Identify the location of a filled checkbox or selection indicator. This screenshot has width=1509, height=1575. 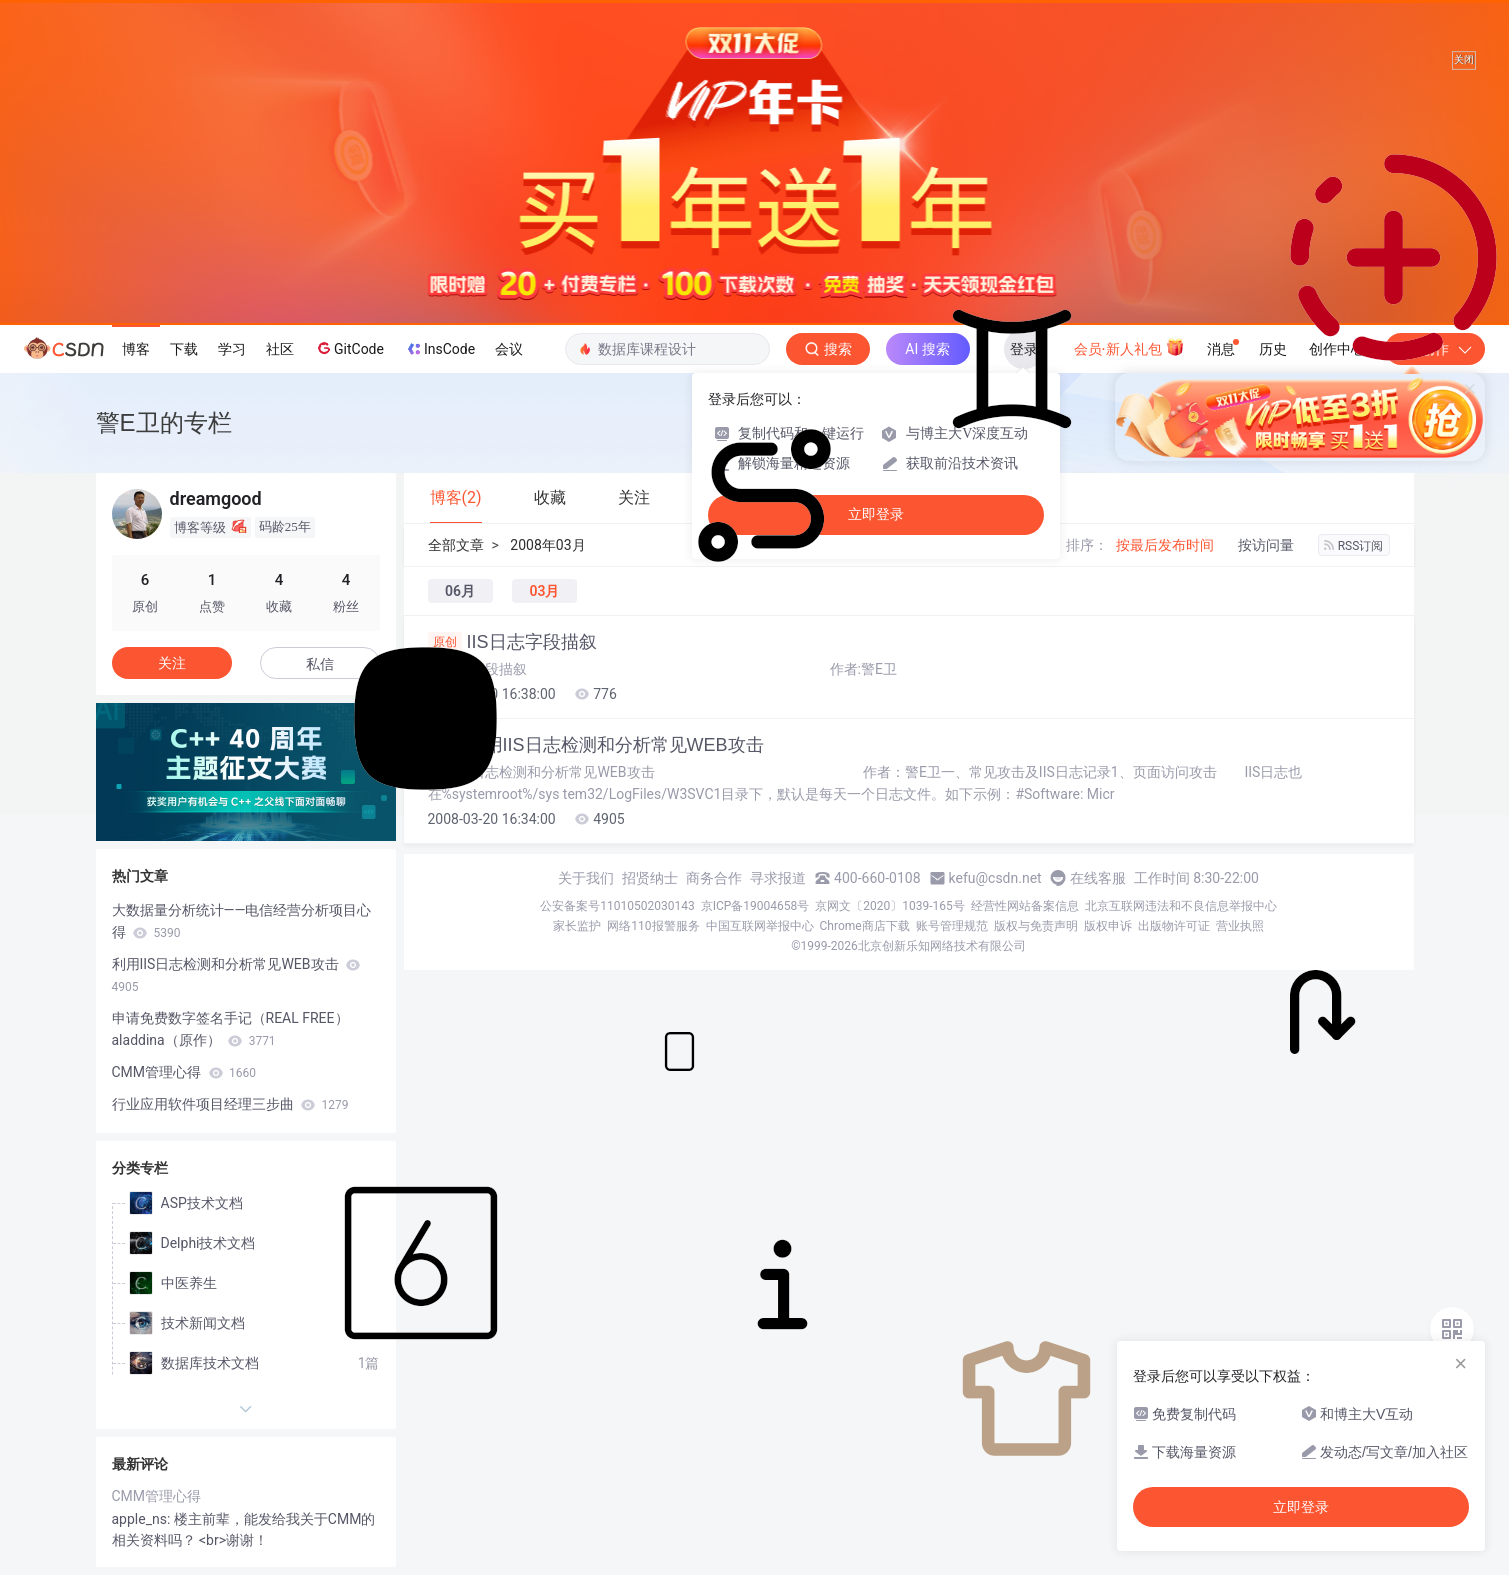
(425, 718).